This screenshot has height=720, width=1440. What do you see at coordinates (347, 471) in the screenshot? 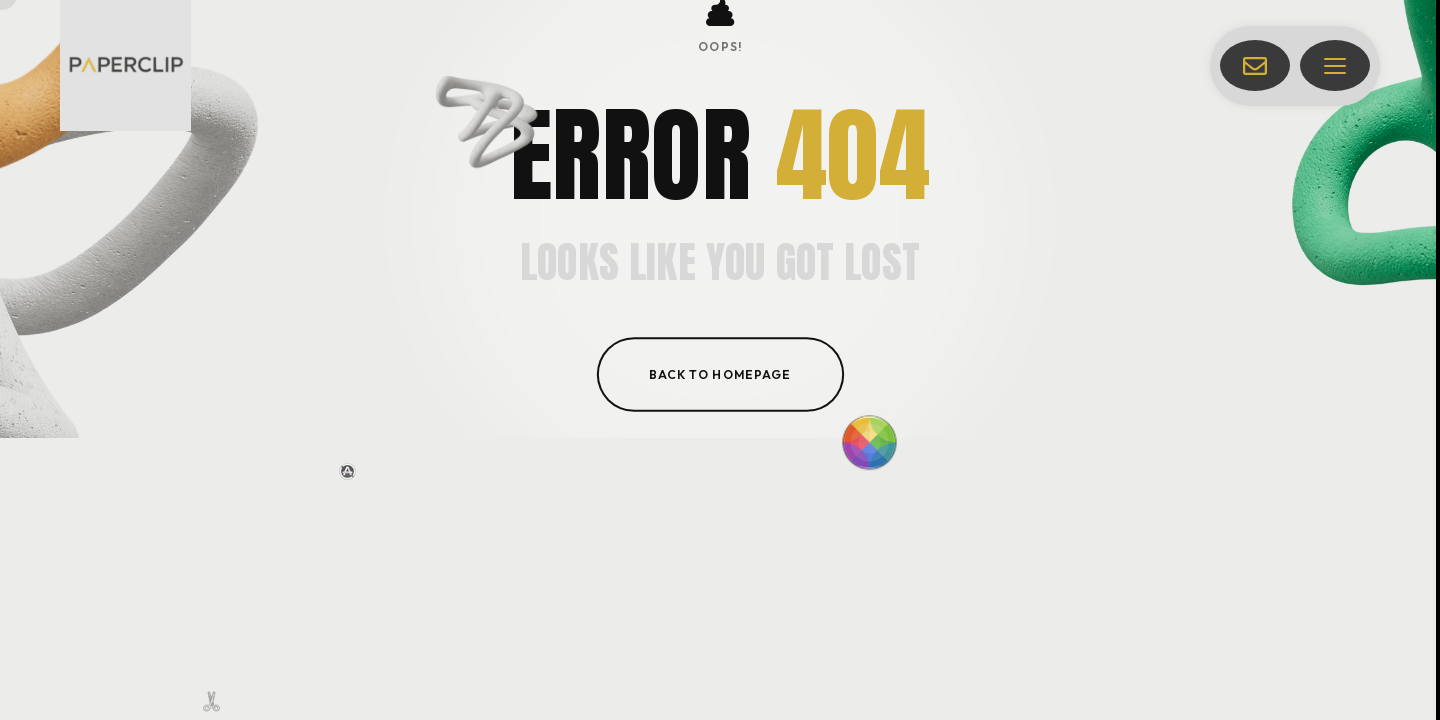
I see `open the software update manager` at bounding box center [347, 471].